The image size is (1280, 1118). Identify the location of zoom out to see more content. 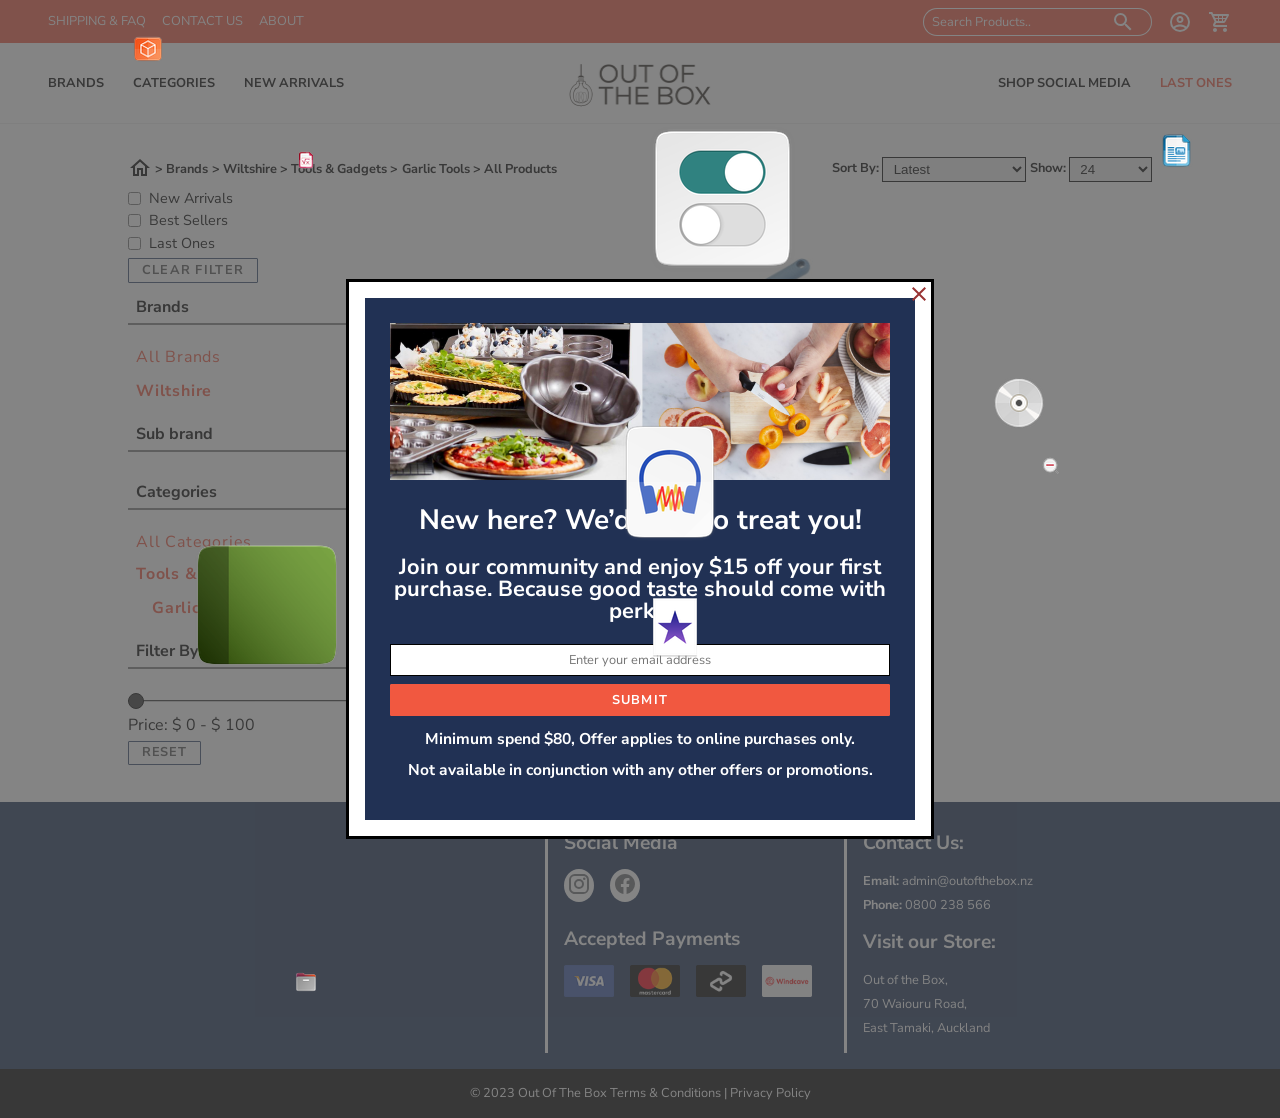
(1051, 466).